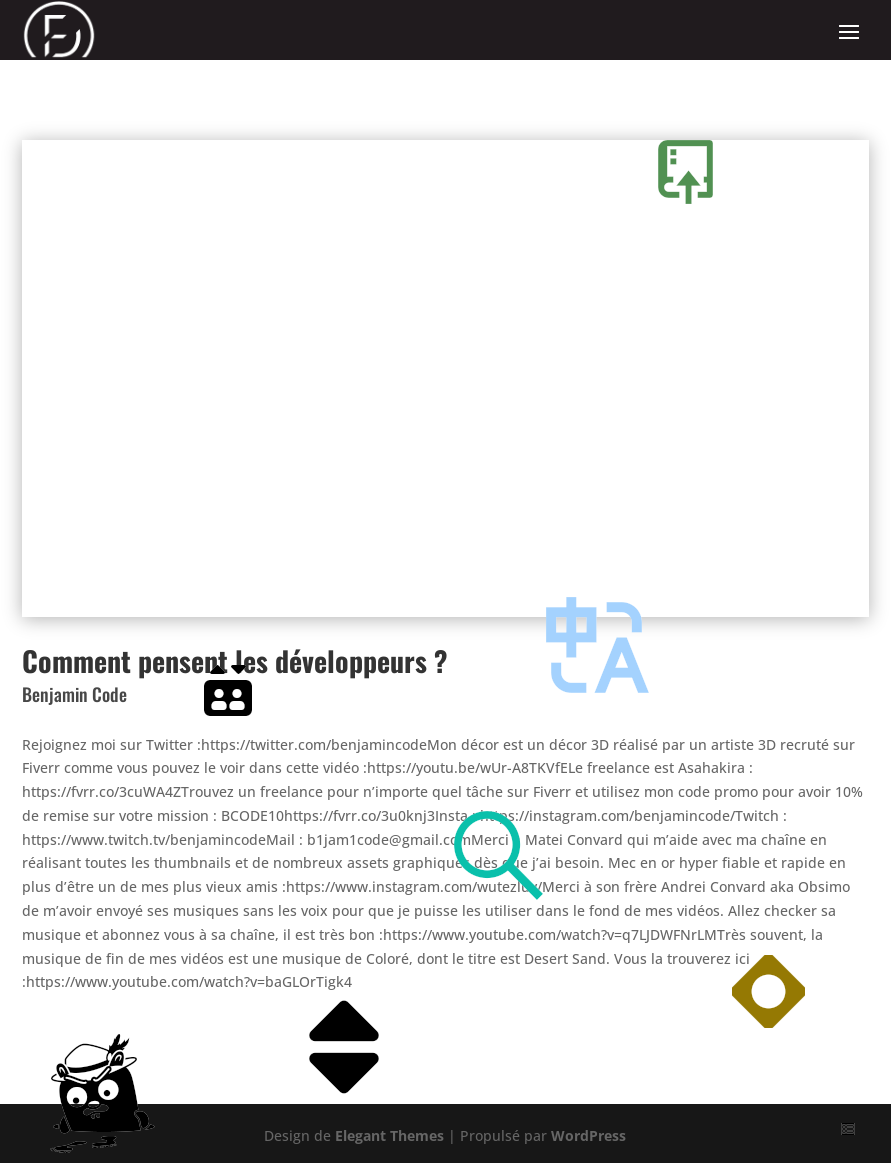 Image resolution: width=891 pixels, height=1163 pixels. What do you see at coordinates (768, 991) in the screenshot?
I see `cloudsmith logo` at bounding box center [768, 991].